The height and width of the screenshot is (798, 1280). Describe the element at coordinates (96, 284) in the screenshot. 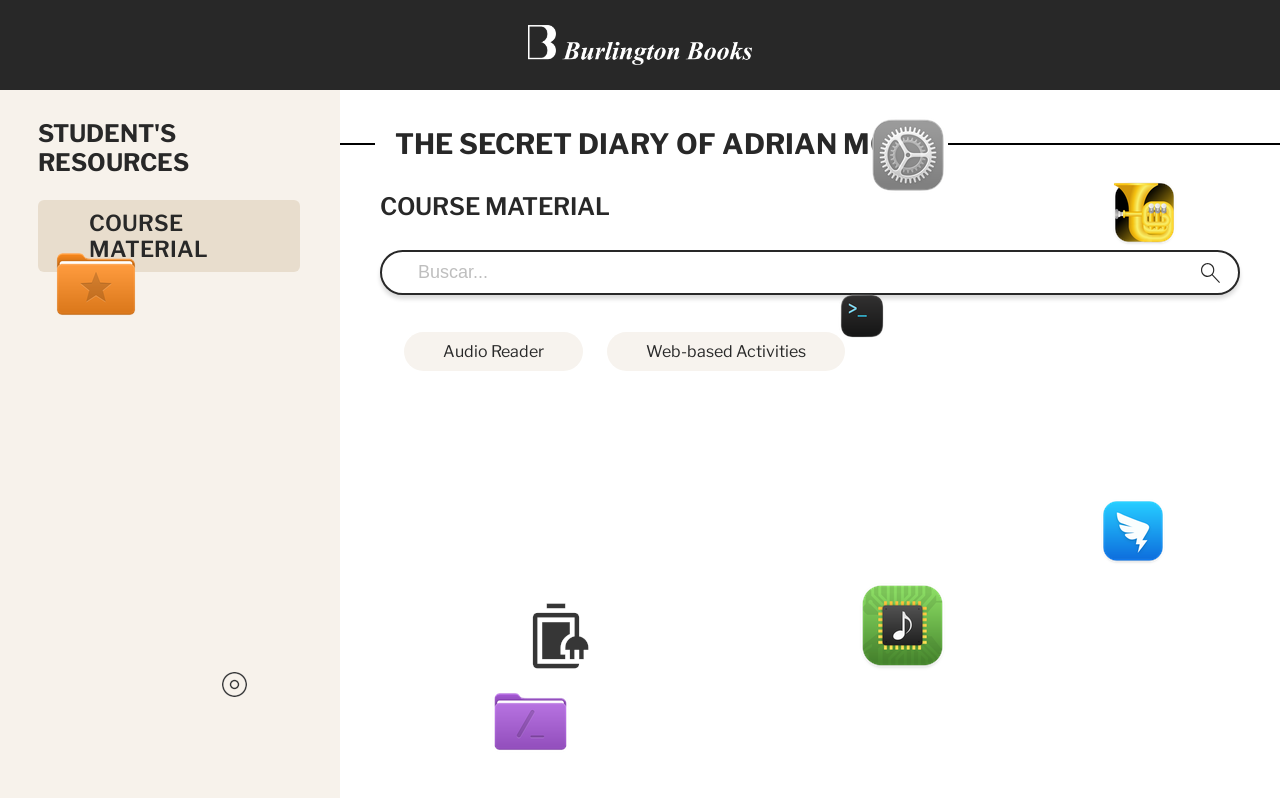

I see `open your bookmarked files folder` at that location.